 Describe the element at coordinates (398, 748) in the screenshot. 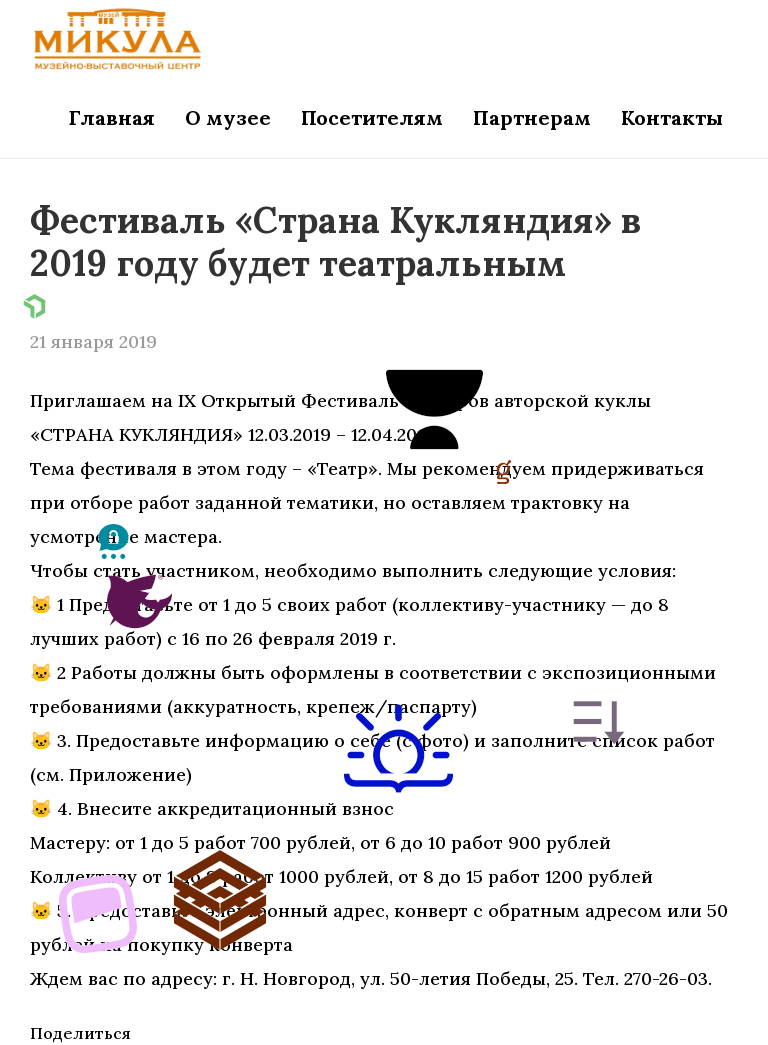

I see `open jdoodle online compiler` at that location.